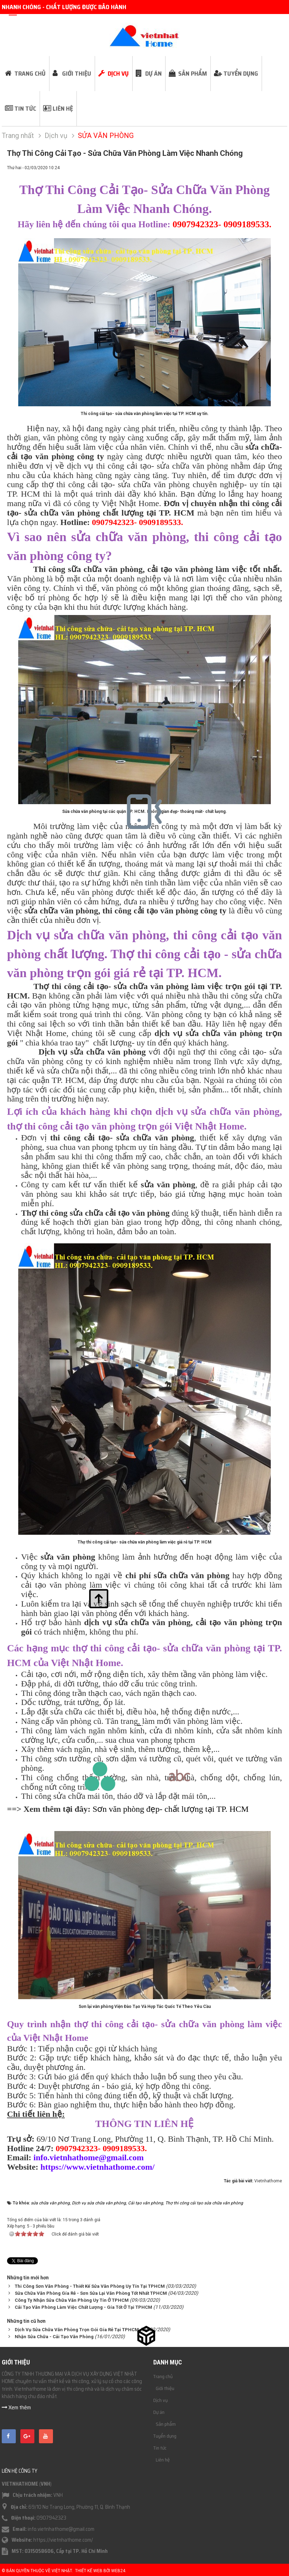 Image resolution: width=289 pixels, height=2576 pixels. Describe the element at coordinates (99, 1598) in the screenshot. I see `upload a file or content` at that location.